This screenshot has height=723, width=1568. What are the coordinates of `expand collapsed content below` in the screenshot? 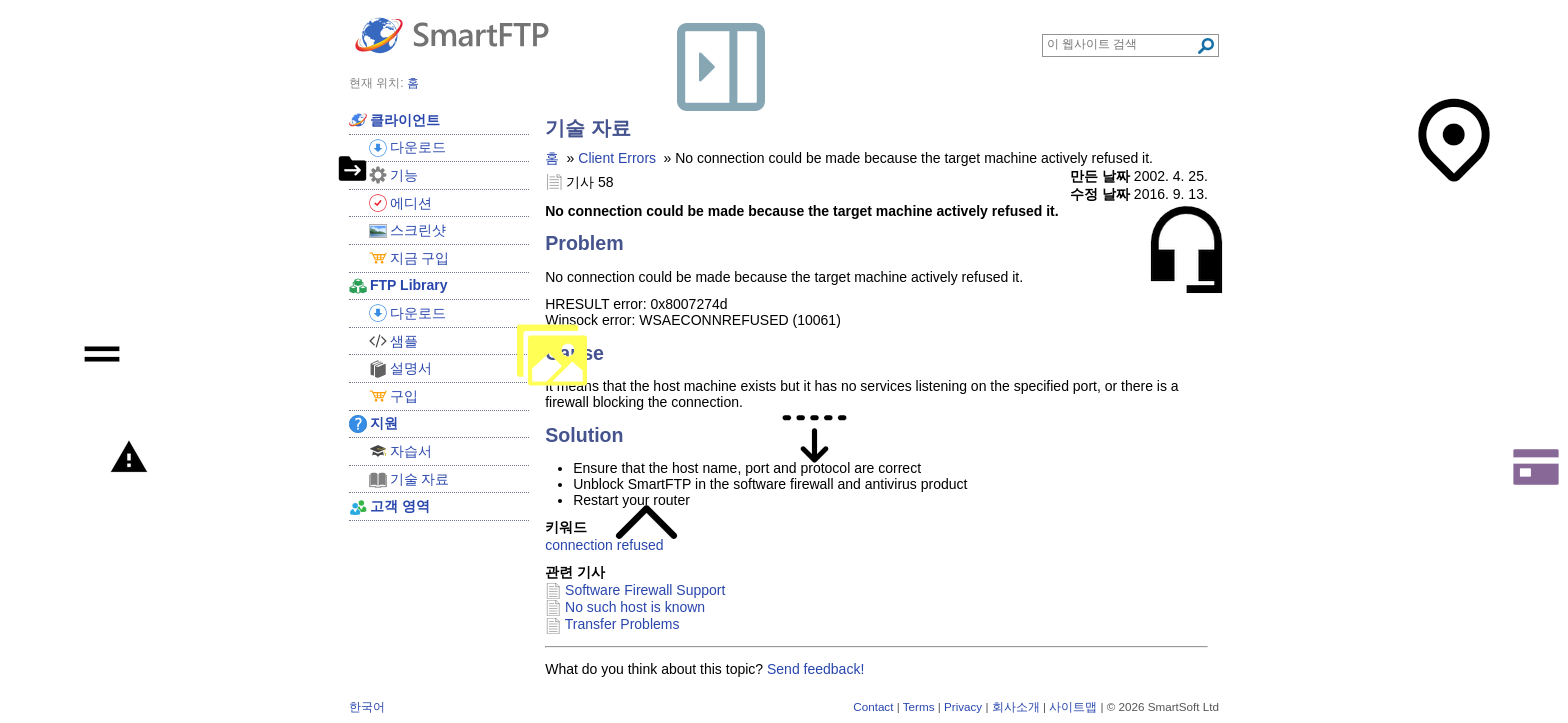 It's located at (814, 438).